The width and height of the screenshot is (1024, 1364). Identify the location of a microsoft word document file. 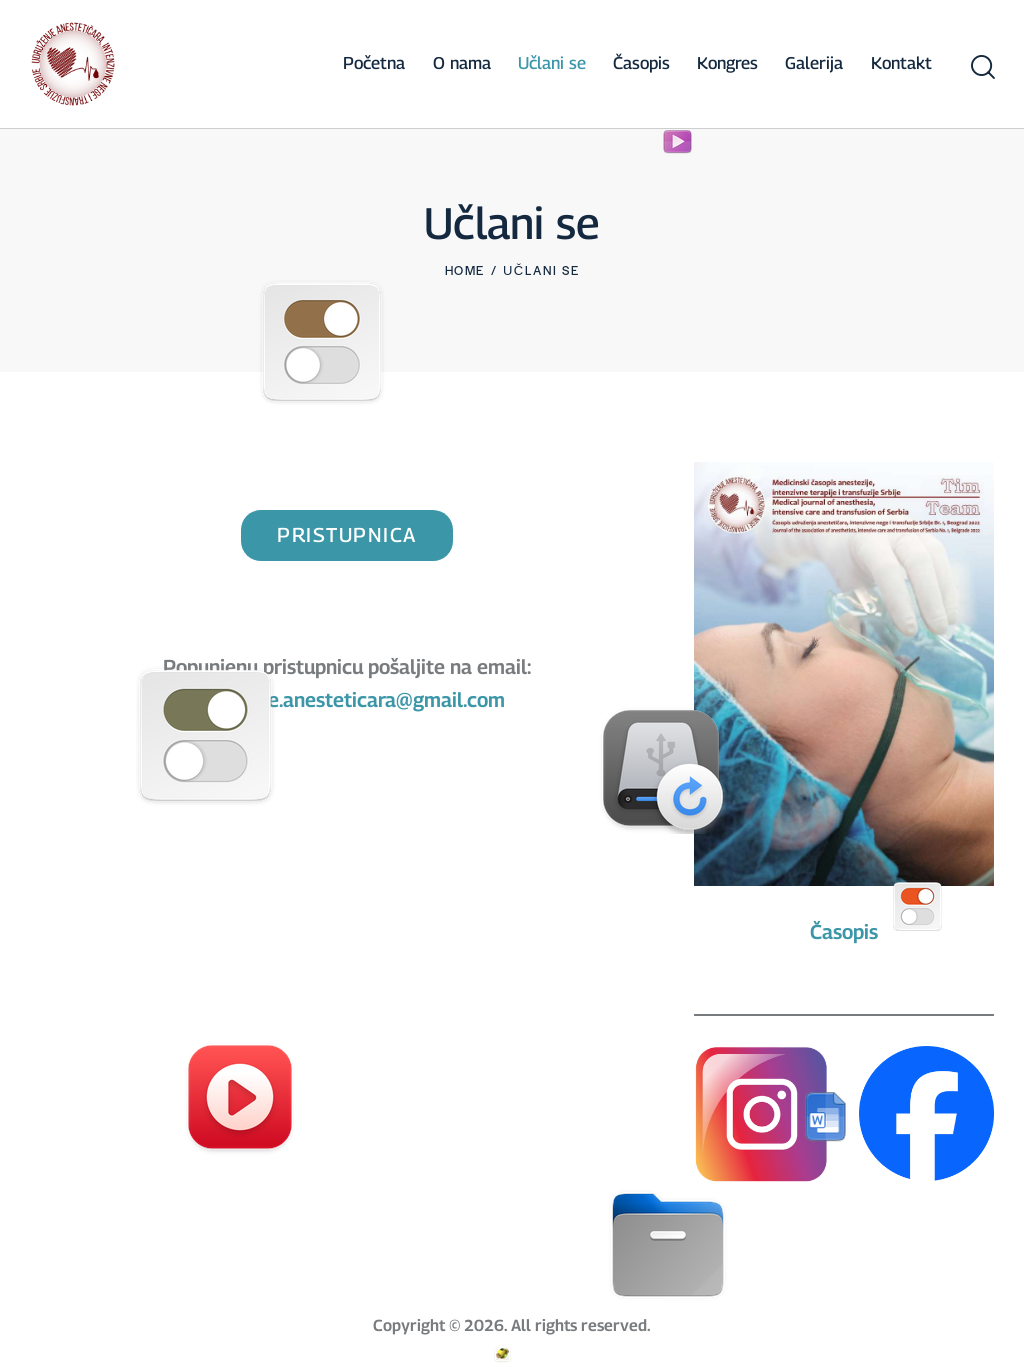
(825, 1116).